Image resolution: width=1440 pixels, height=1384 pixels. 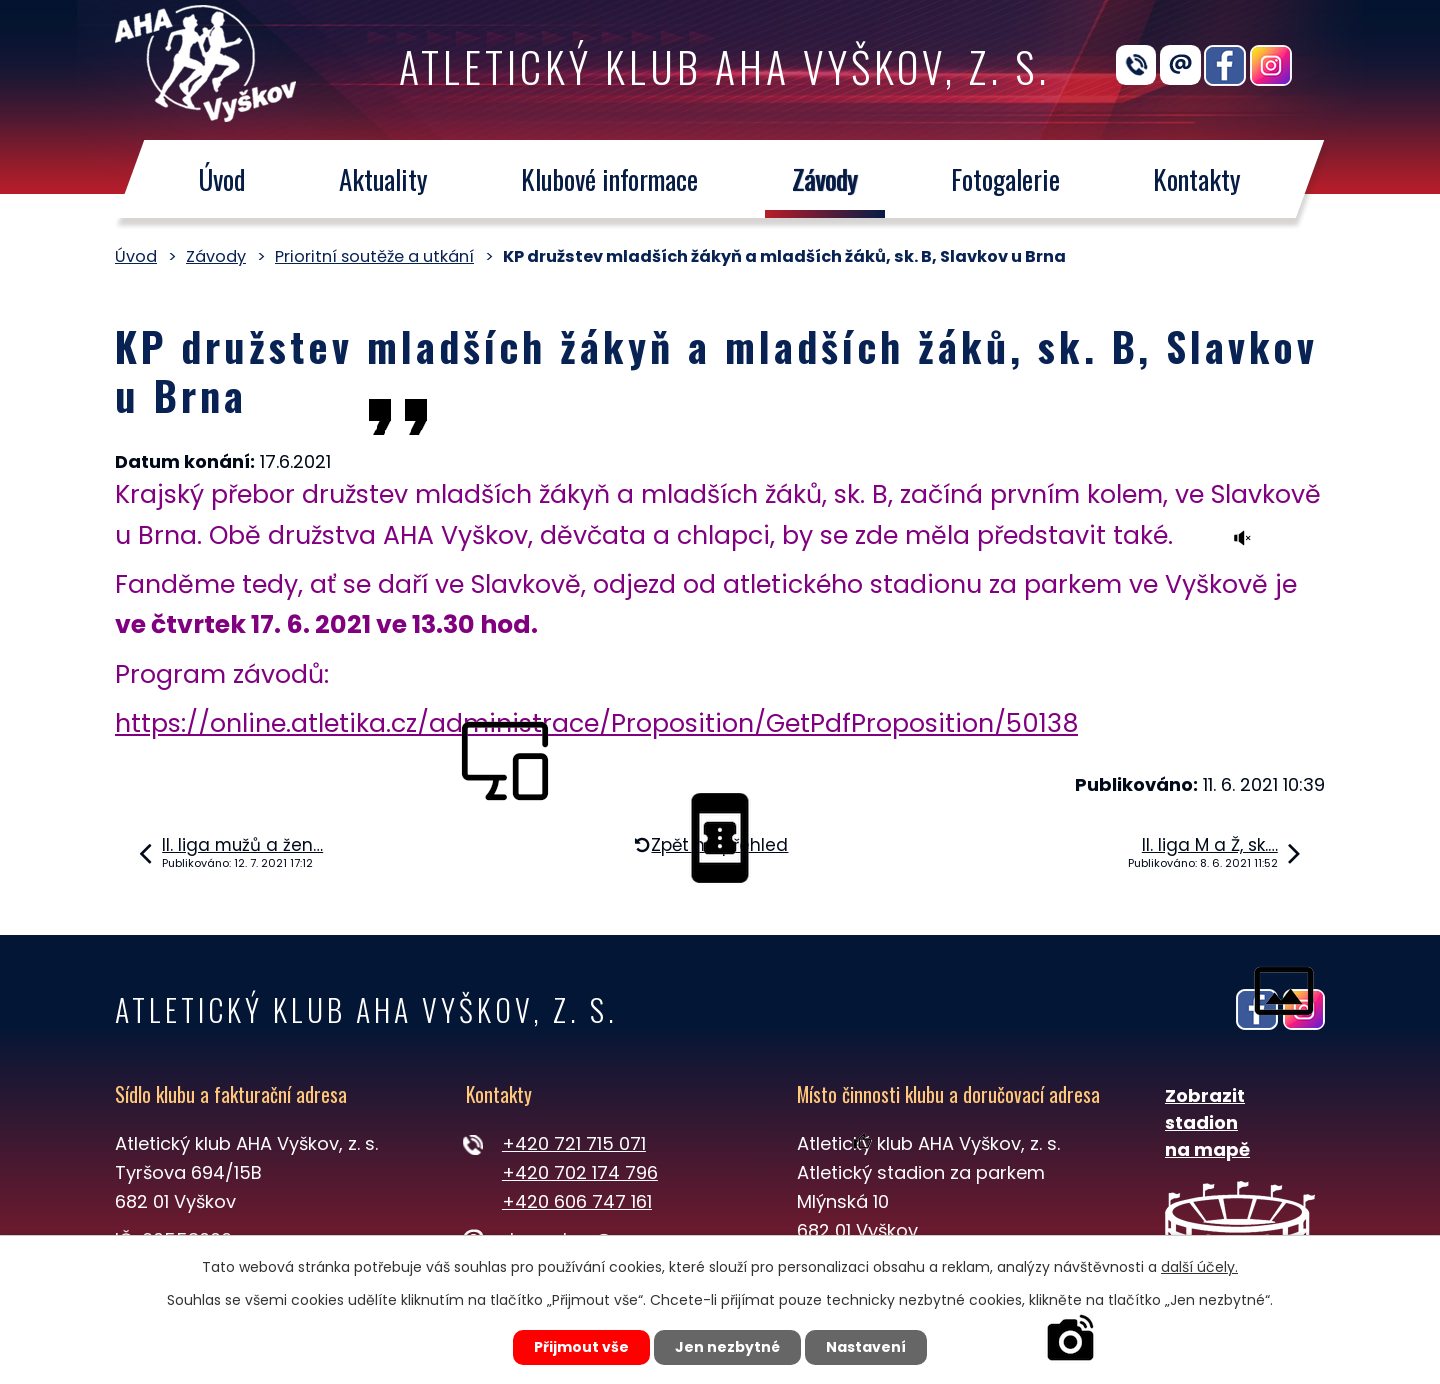 What do you see at coordinates (720, 838) in the screenshot?
I see `book or reserve tickets online` at bounding box center [720, 838].